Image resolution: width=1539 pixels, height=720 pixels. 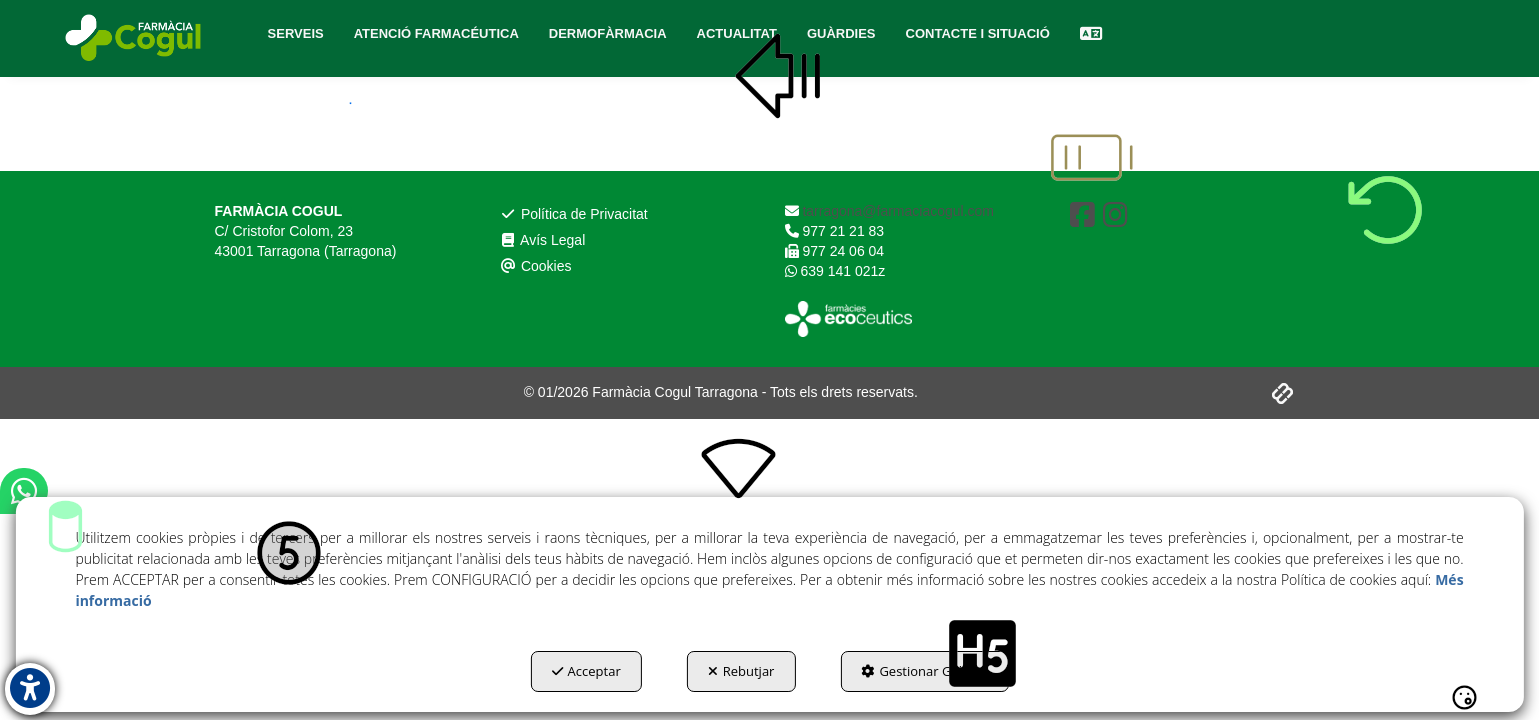 What do you see at coordinates (1090, 157) in the screenshot?
I see `indicates medium battery level` at bounding box center [1090, 157].